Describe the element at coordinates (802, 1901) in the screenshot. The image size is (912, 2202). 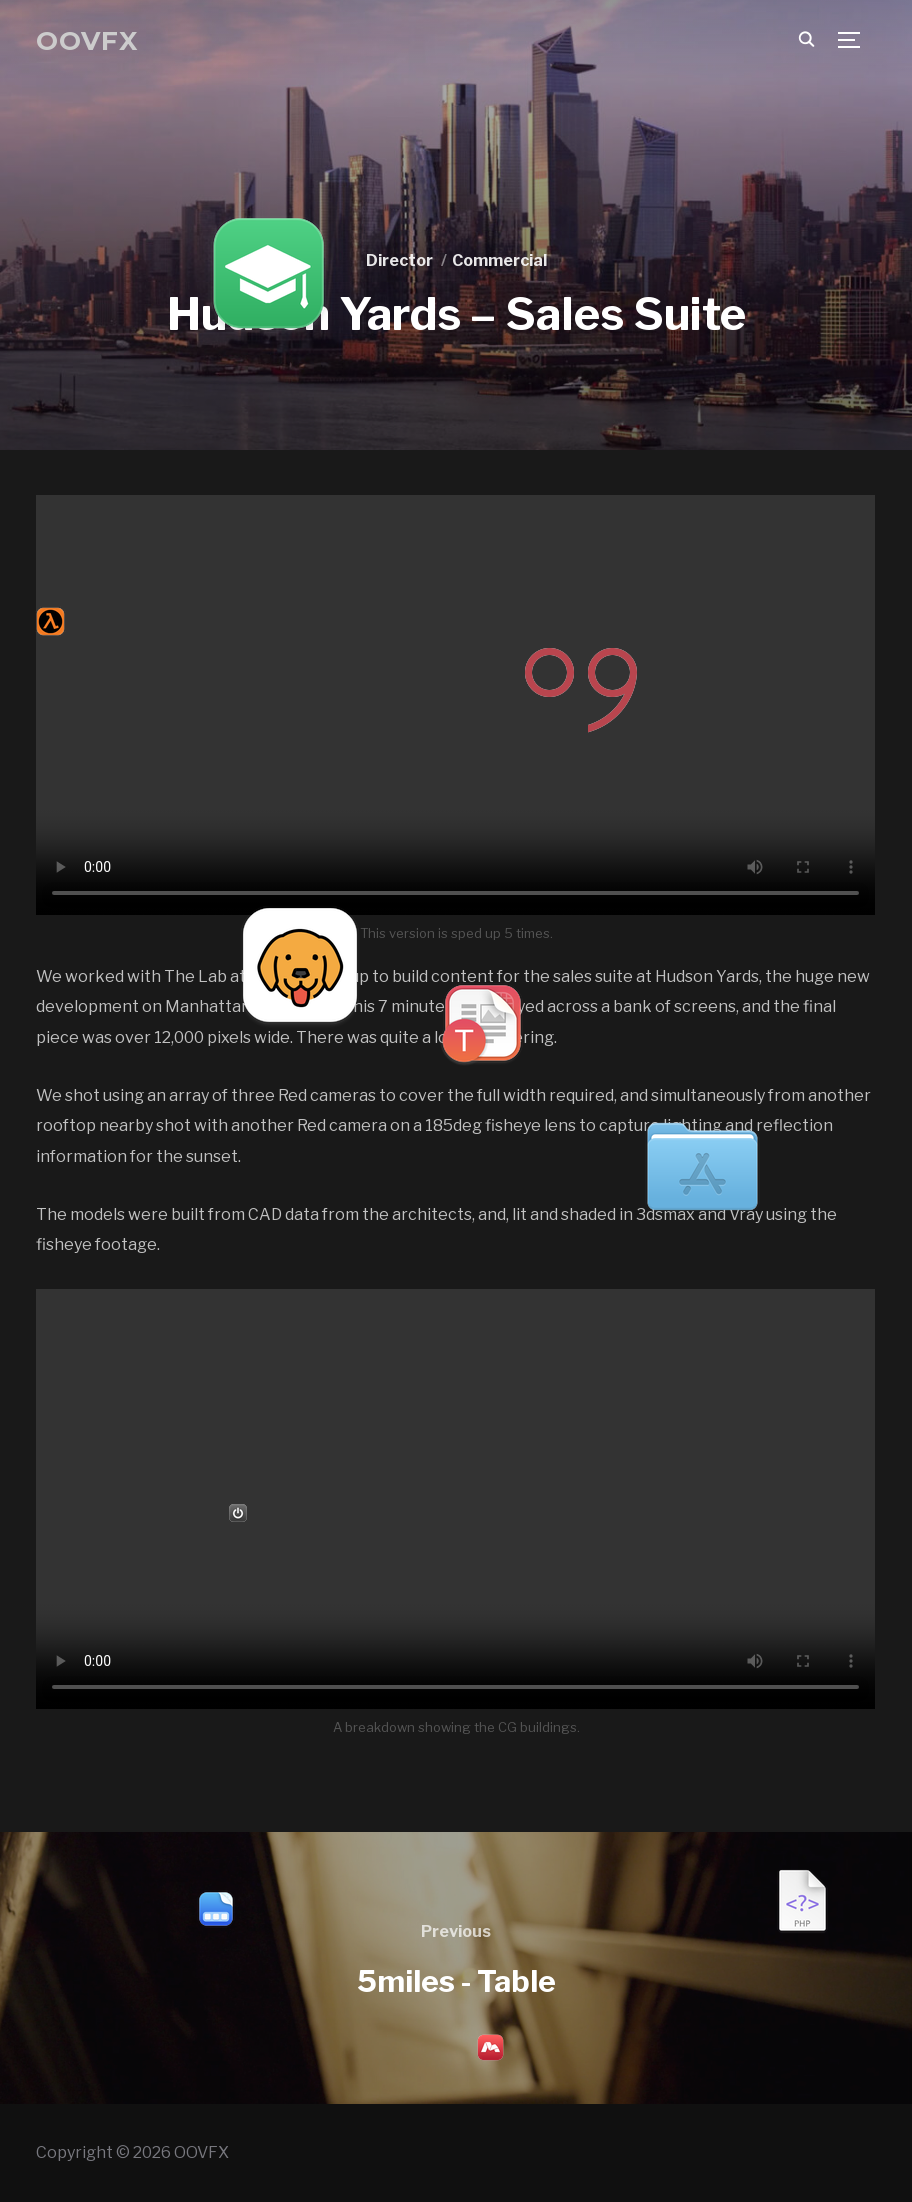
I see `a PHP source code file` at that location.